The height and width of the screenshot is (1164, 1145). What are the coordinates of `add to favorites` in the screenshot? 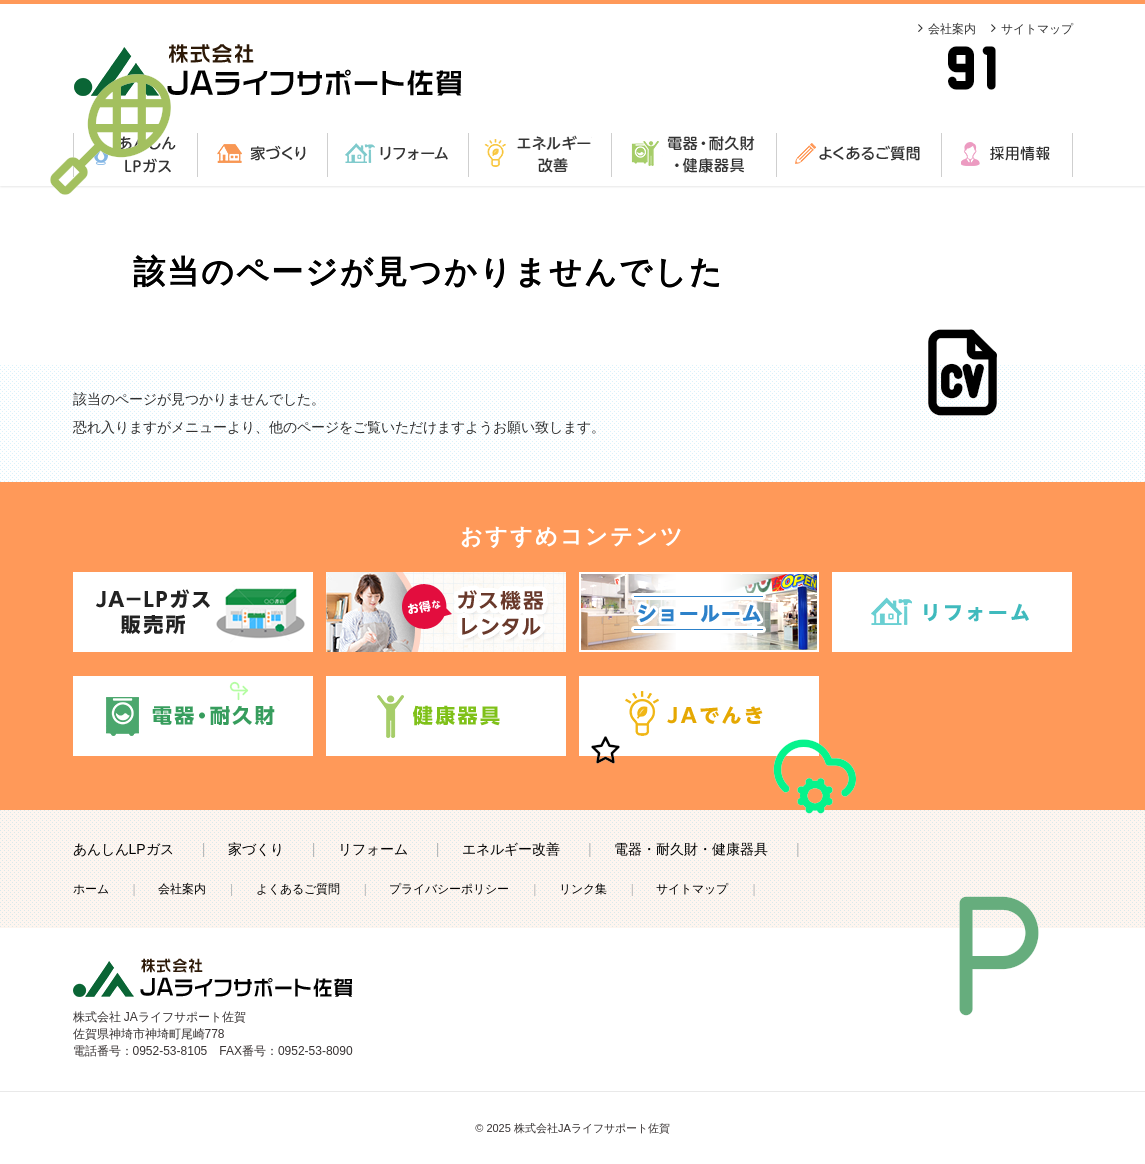 It's located at (605, 750).